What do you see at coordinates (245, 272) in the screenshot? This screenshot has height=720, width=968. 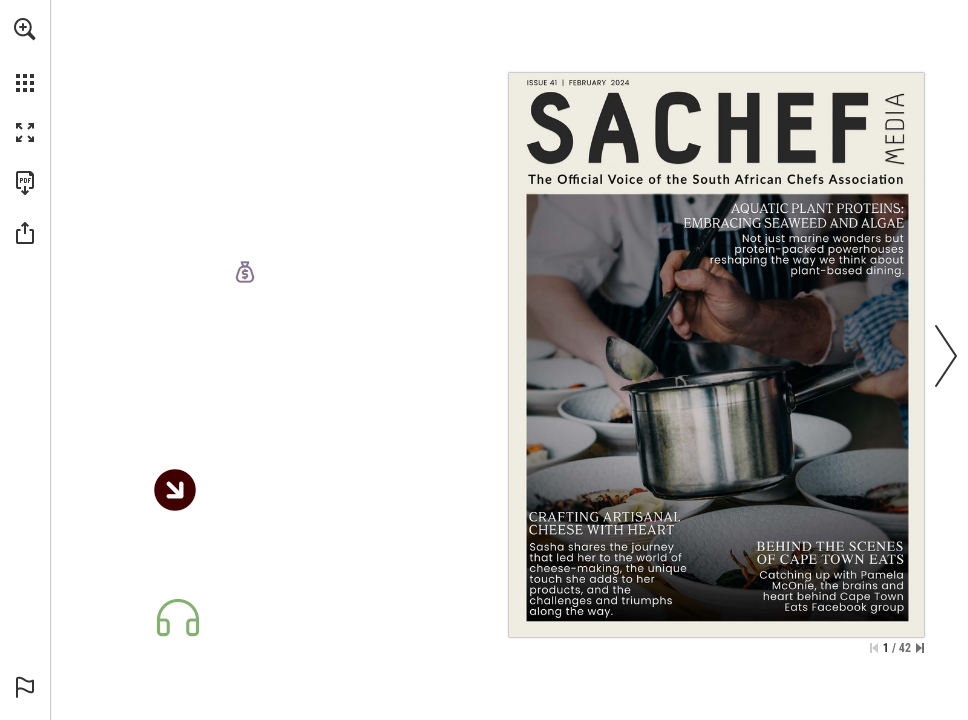 I see `view tax information or documents` at bounding box center [245, 272].